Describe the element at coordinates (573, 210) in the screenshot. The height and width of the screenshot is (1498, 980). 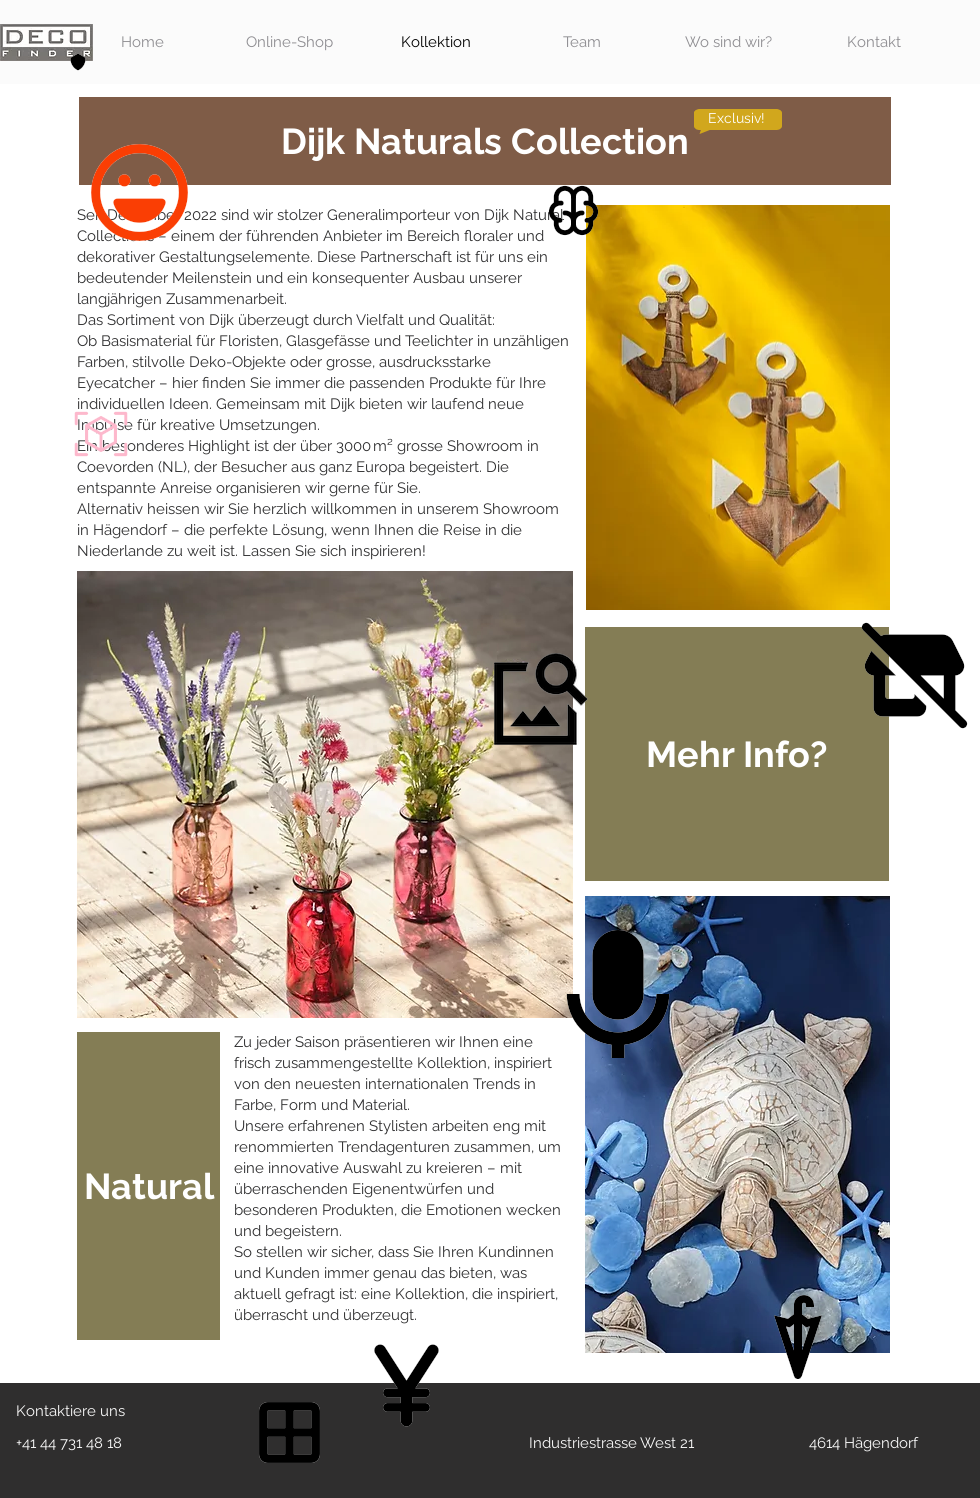
I see `access AI or smart features` at that location.